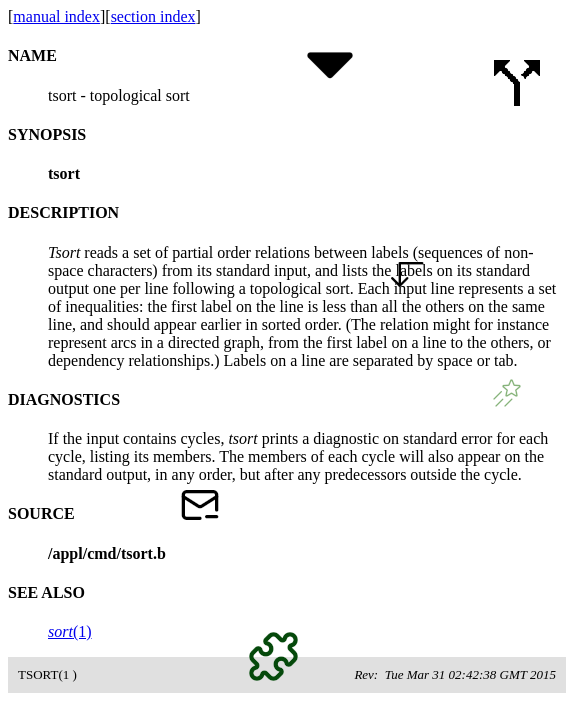 The width and height of the screenshot is (574, 720). I want to click on split or fork a call to multiple lines, so click(517, 83).